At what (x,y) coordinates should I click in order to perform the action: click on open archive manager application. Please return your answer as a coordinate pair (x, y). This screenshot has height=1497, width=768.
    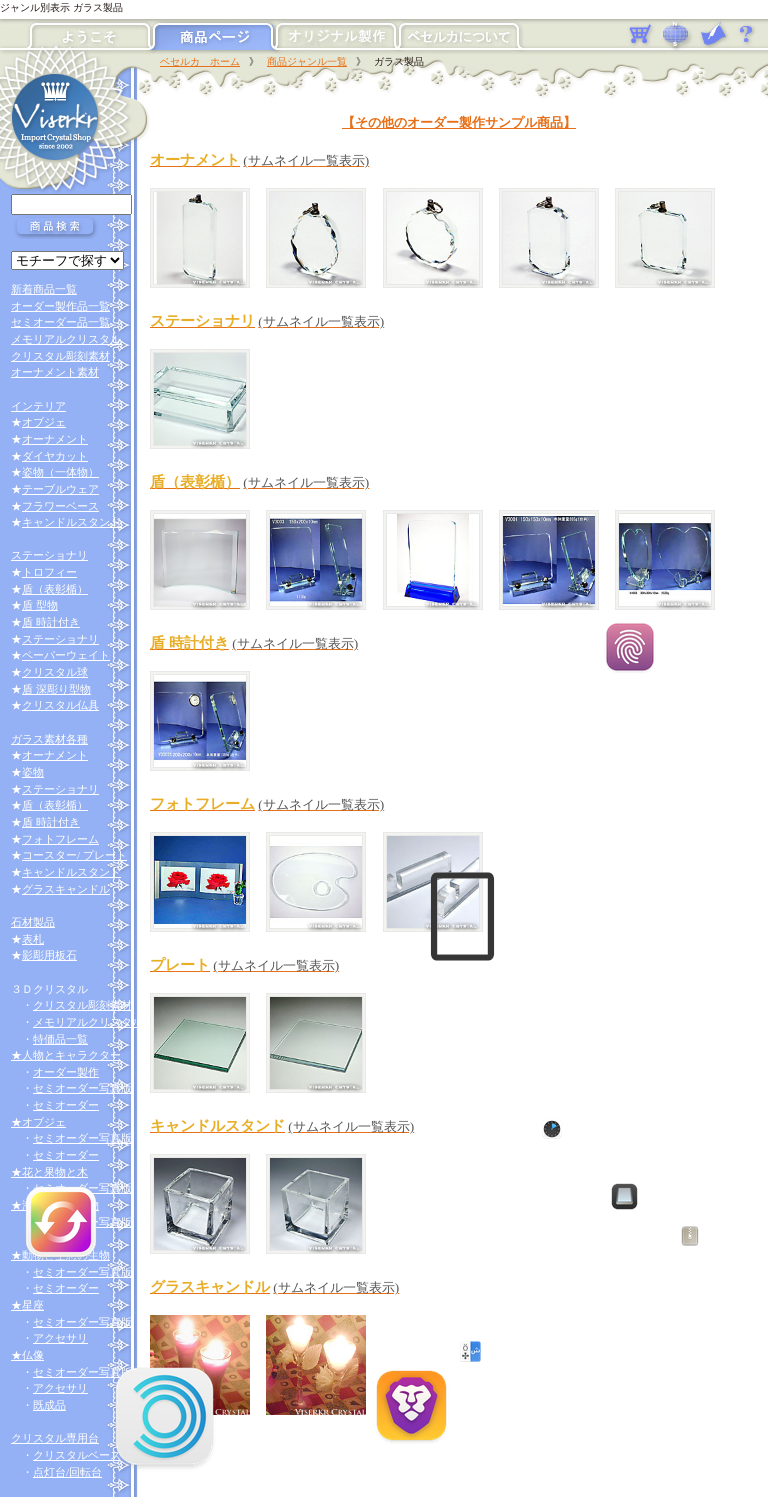
    Looking at the image, I should click on (690, 1236).